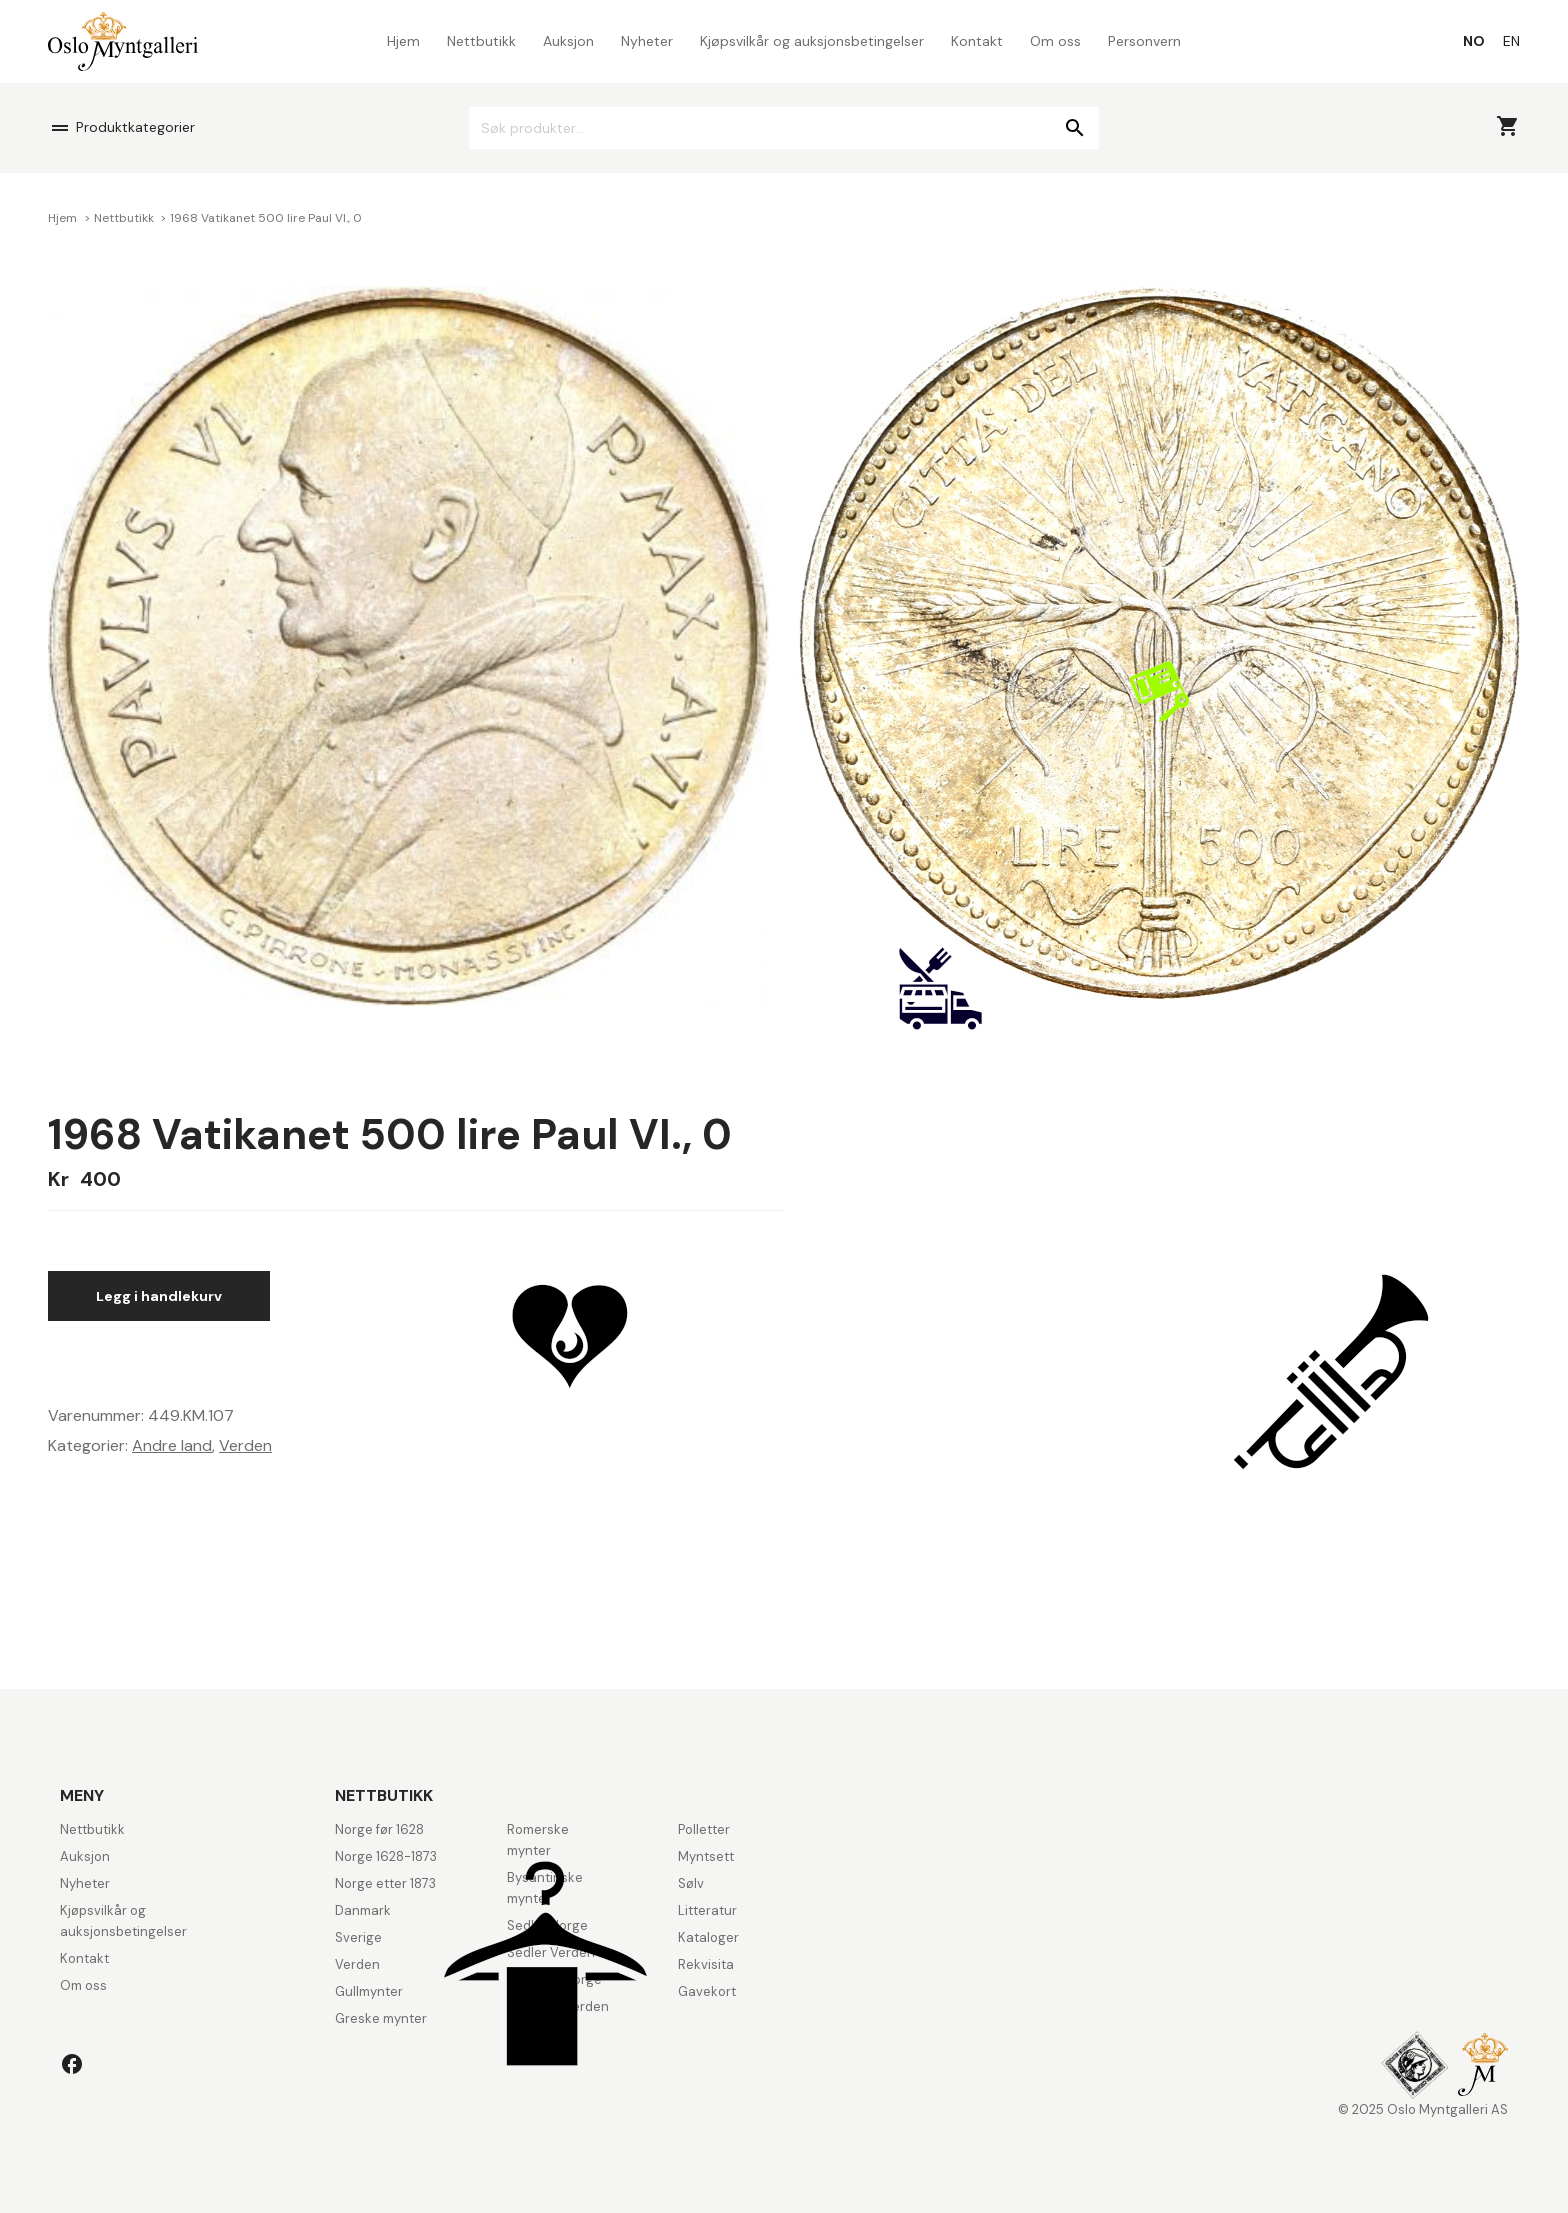  What do you see at coordinates (940, 988) in the screenshot?
I see `find nearby food trucks` at bounding box center [940, 988].